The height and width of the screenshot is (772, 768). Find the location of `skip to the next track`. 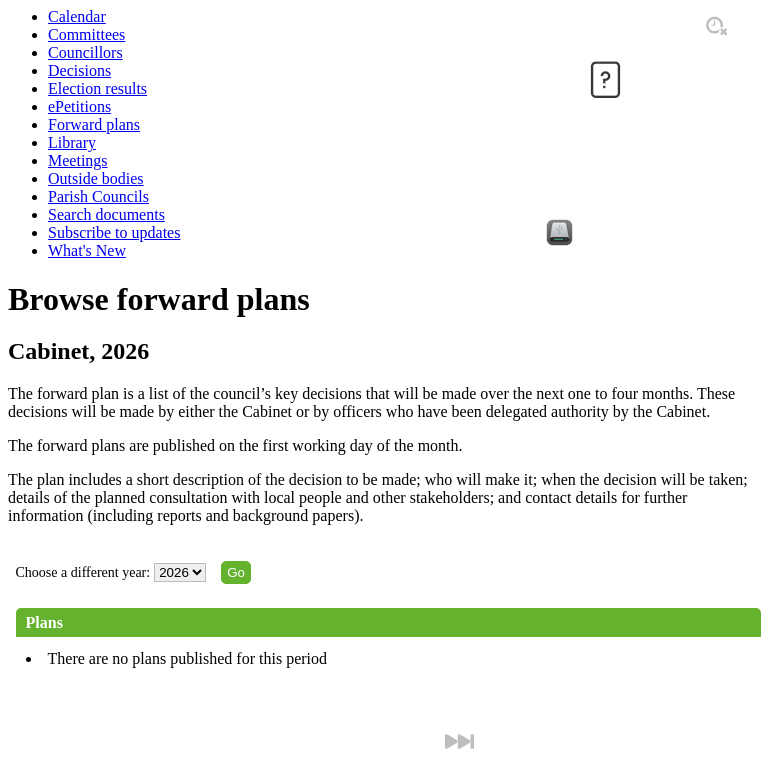

skip to the next track is located at coordinates (459, 741).